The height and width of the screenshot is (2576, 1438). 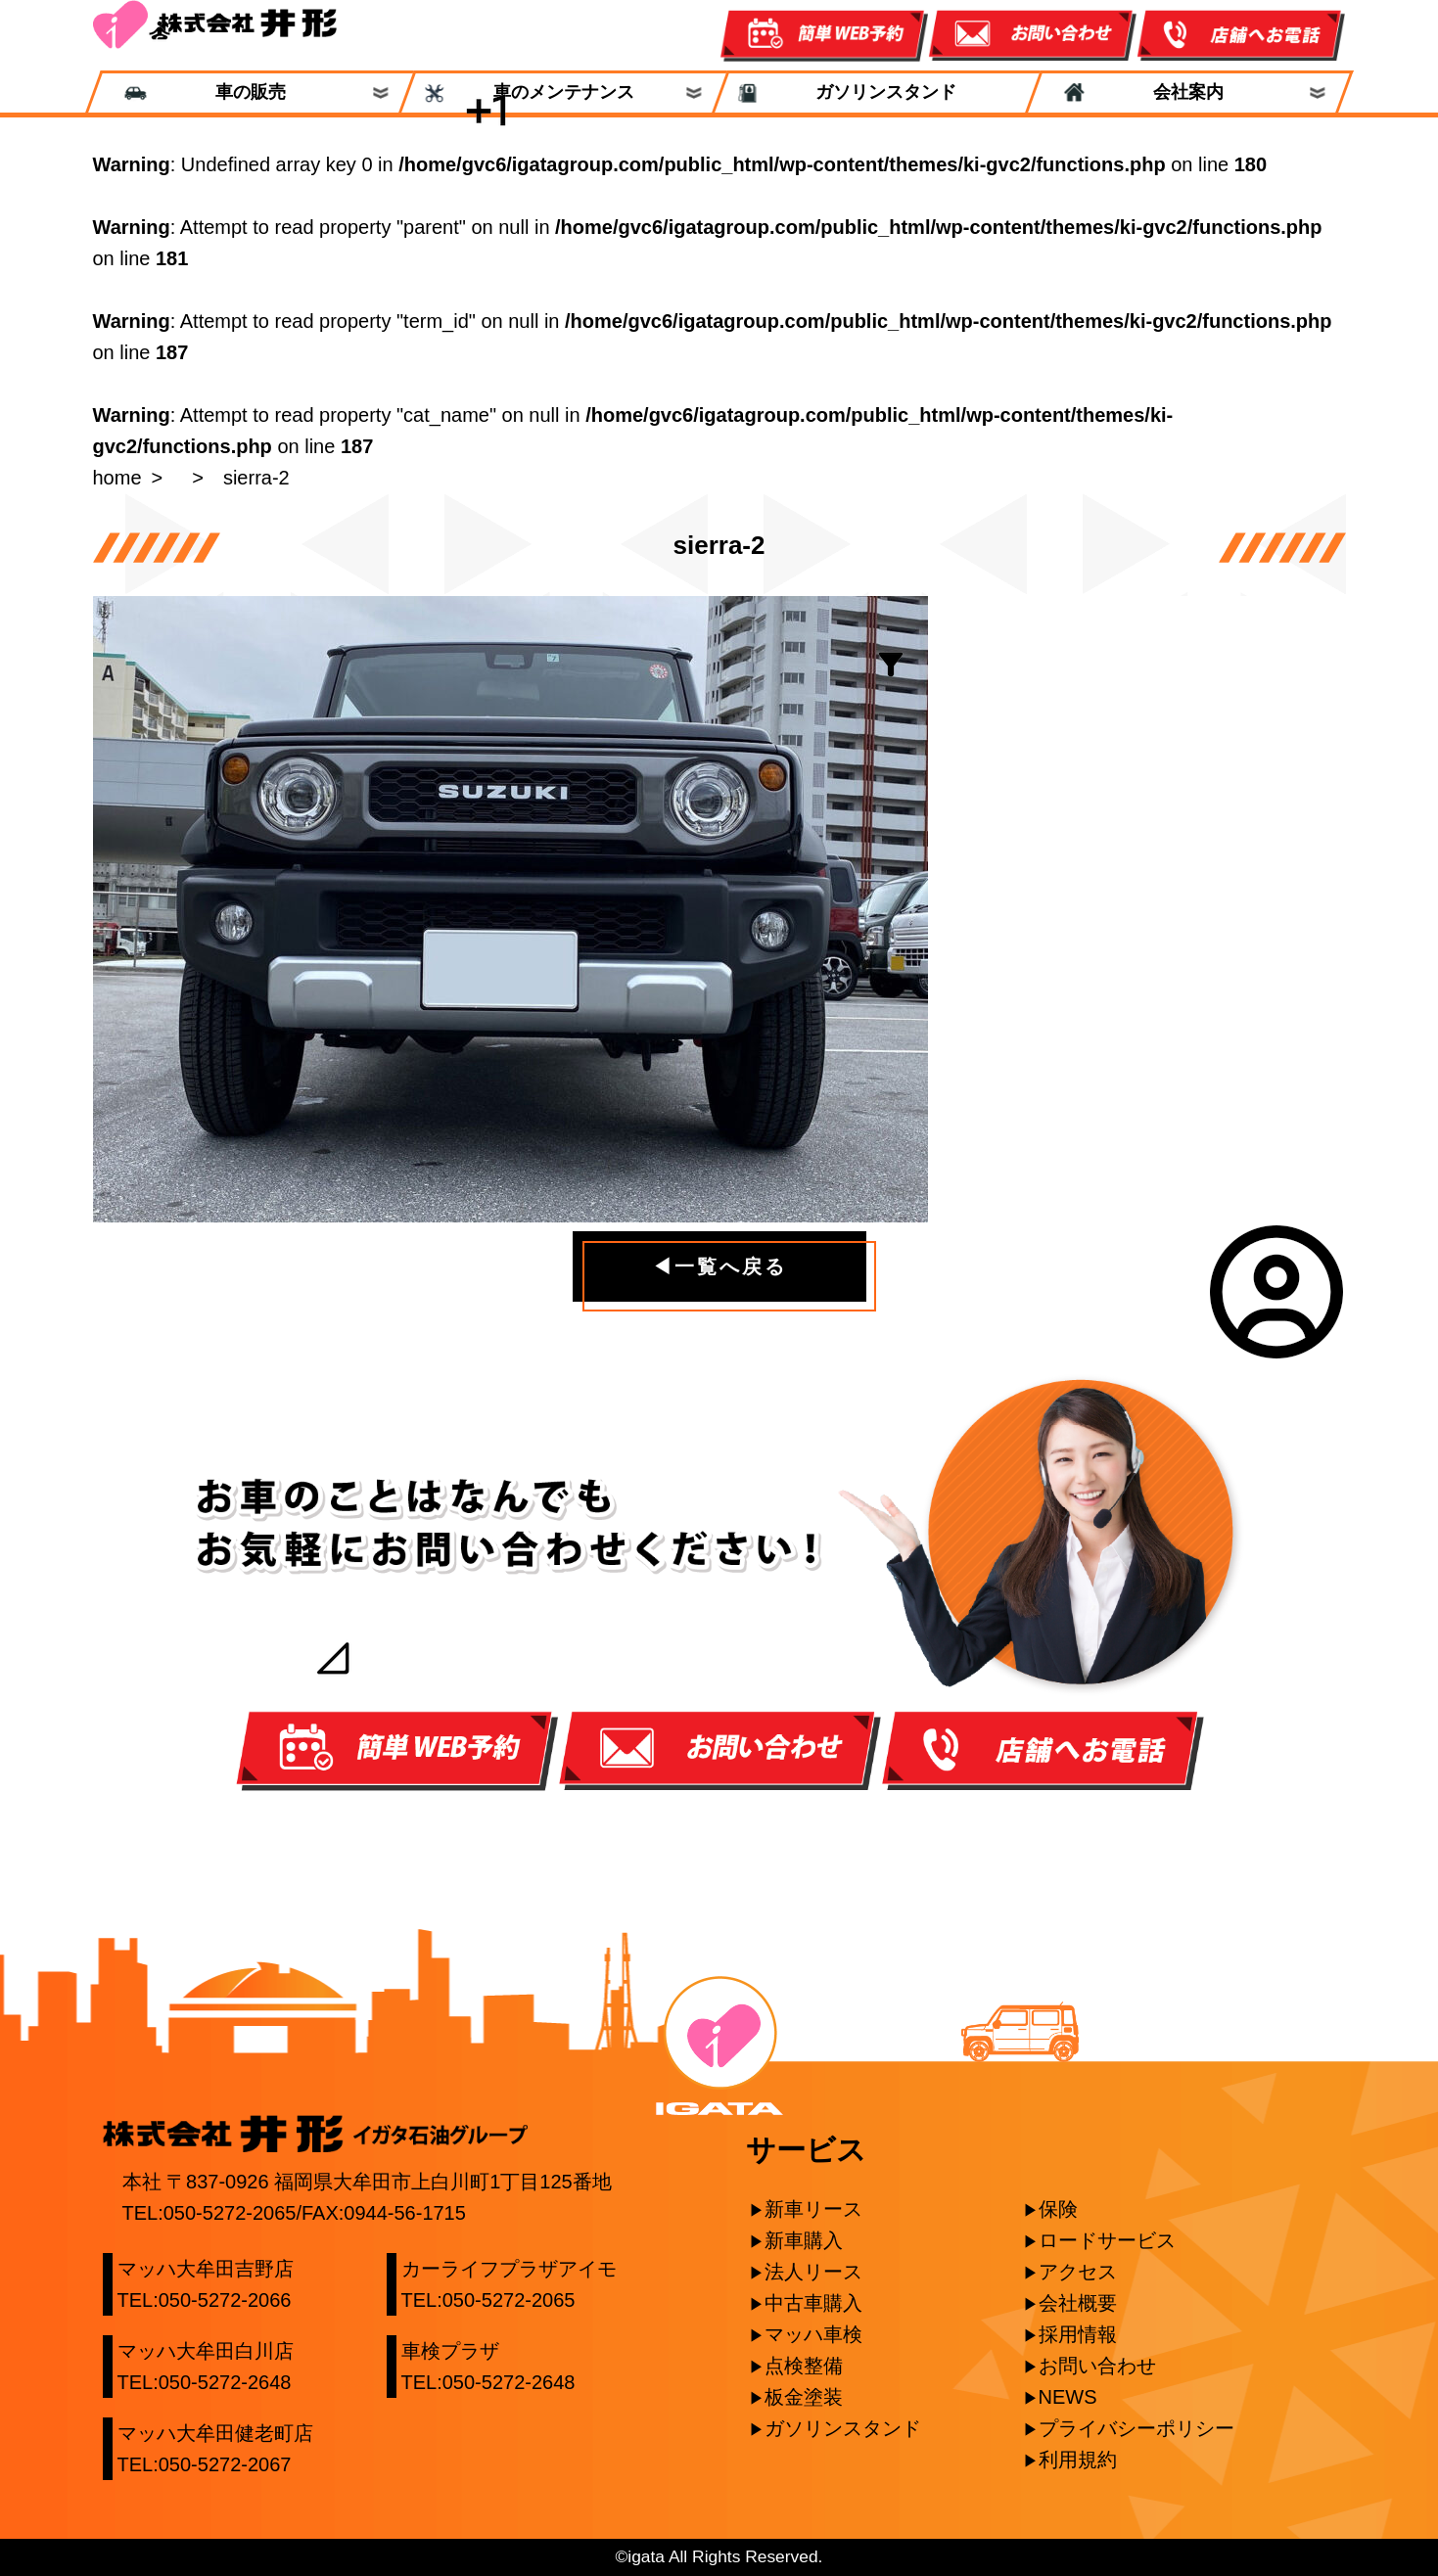 I want to click on access meditation or mindfulness features, so click(x=160, y=30).